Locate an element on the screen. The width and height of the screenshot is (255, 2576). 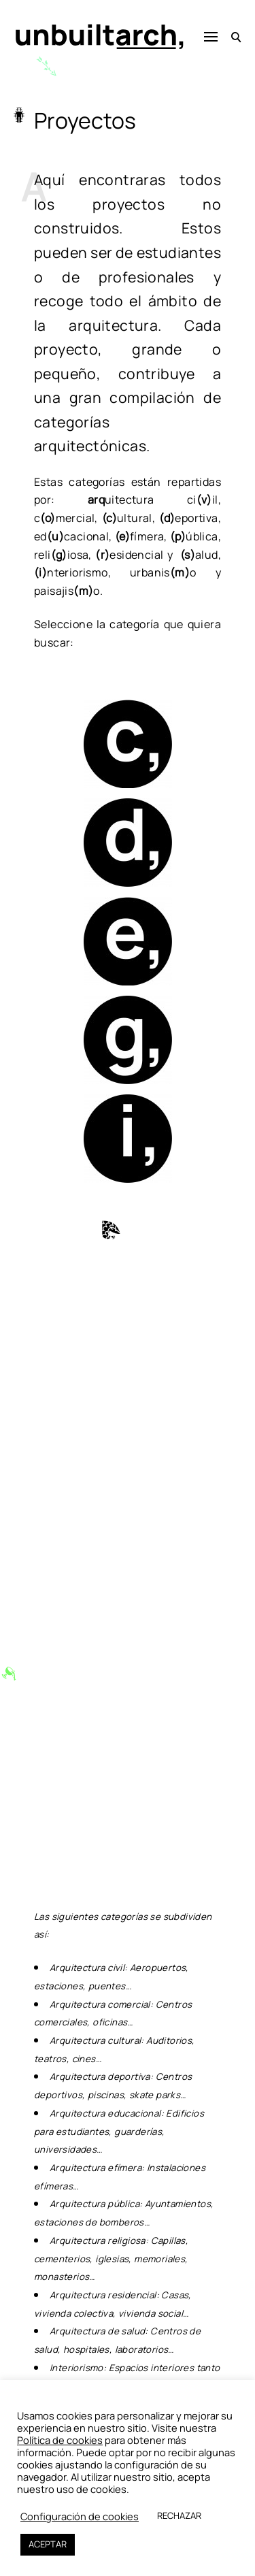
pangolin character or creature icon is located at coordinates (112, 1230).